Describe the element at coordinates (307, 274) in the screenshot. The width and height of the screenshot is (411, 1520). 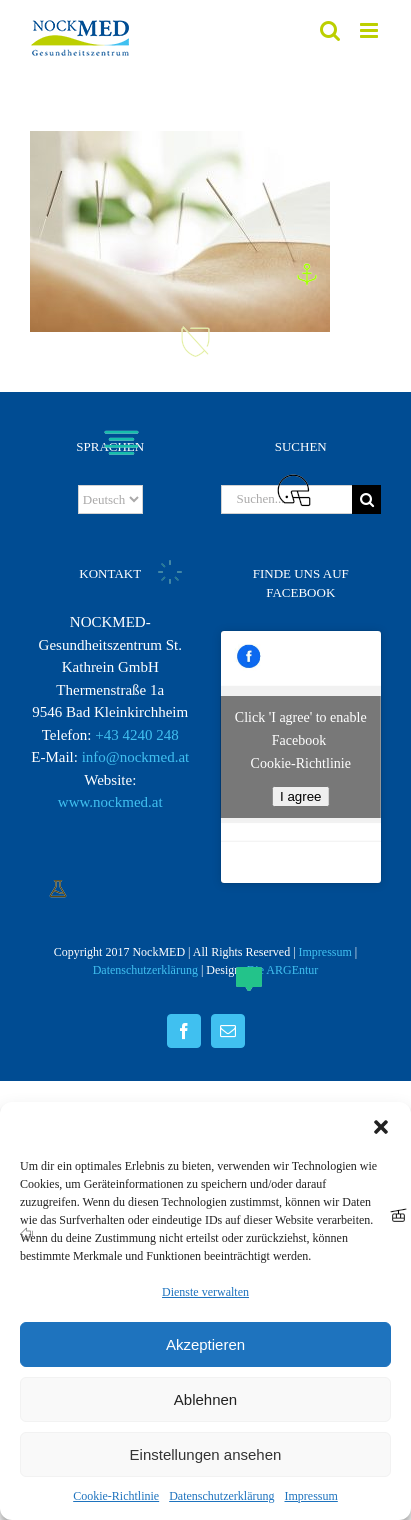
I see `anchor link to a specific section on a page` at that location.